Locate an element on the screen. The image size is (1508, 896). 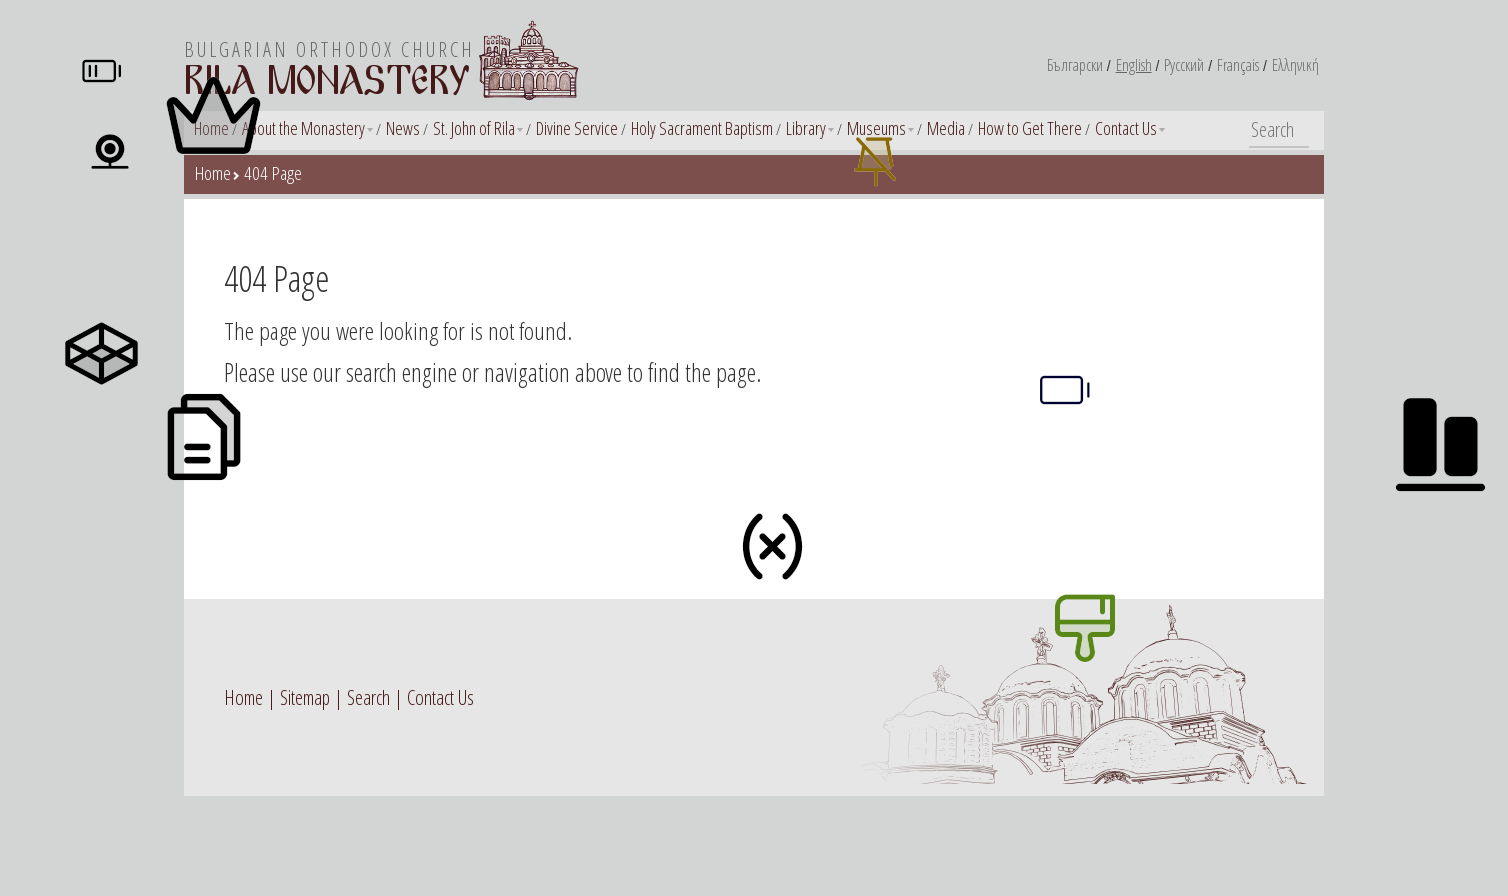
indicates battery is empty or depleted is located at coordinates (1064, 390).